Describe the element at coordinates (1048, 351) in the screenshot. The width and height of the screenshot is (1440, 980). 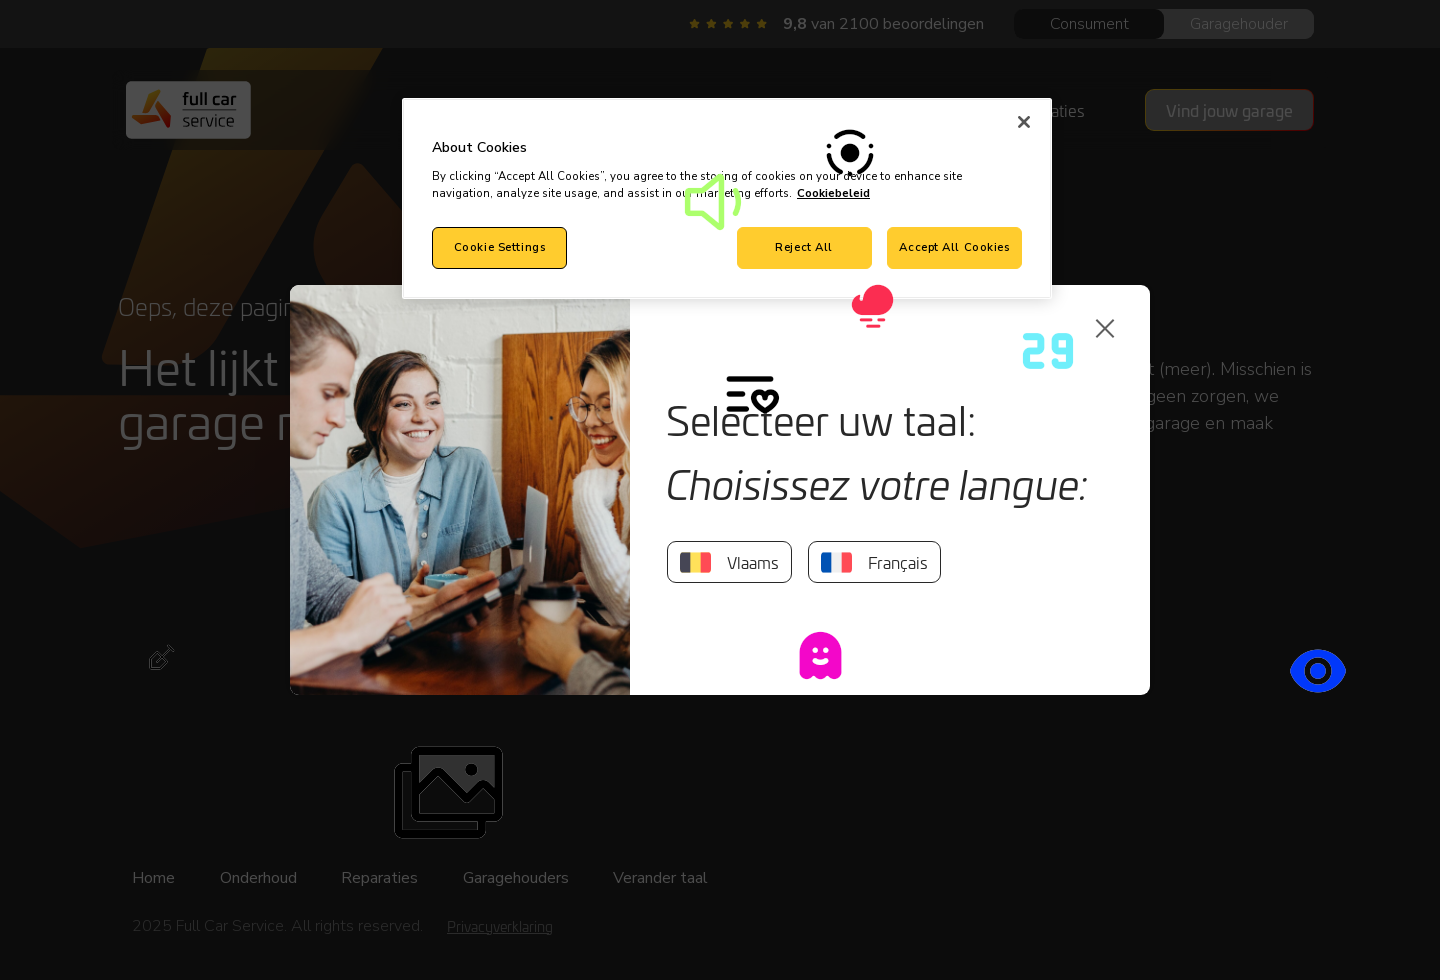
I see `indicates day 29 on a calendar or date picker` at that location.